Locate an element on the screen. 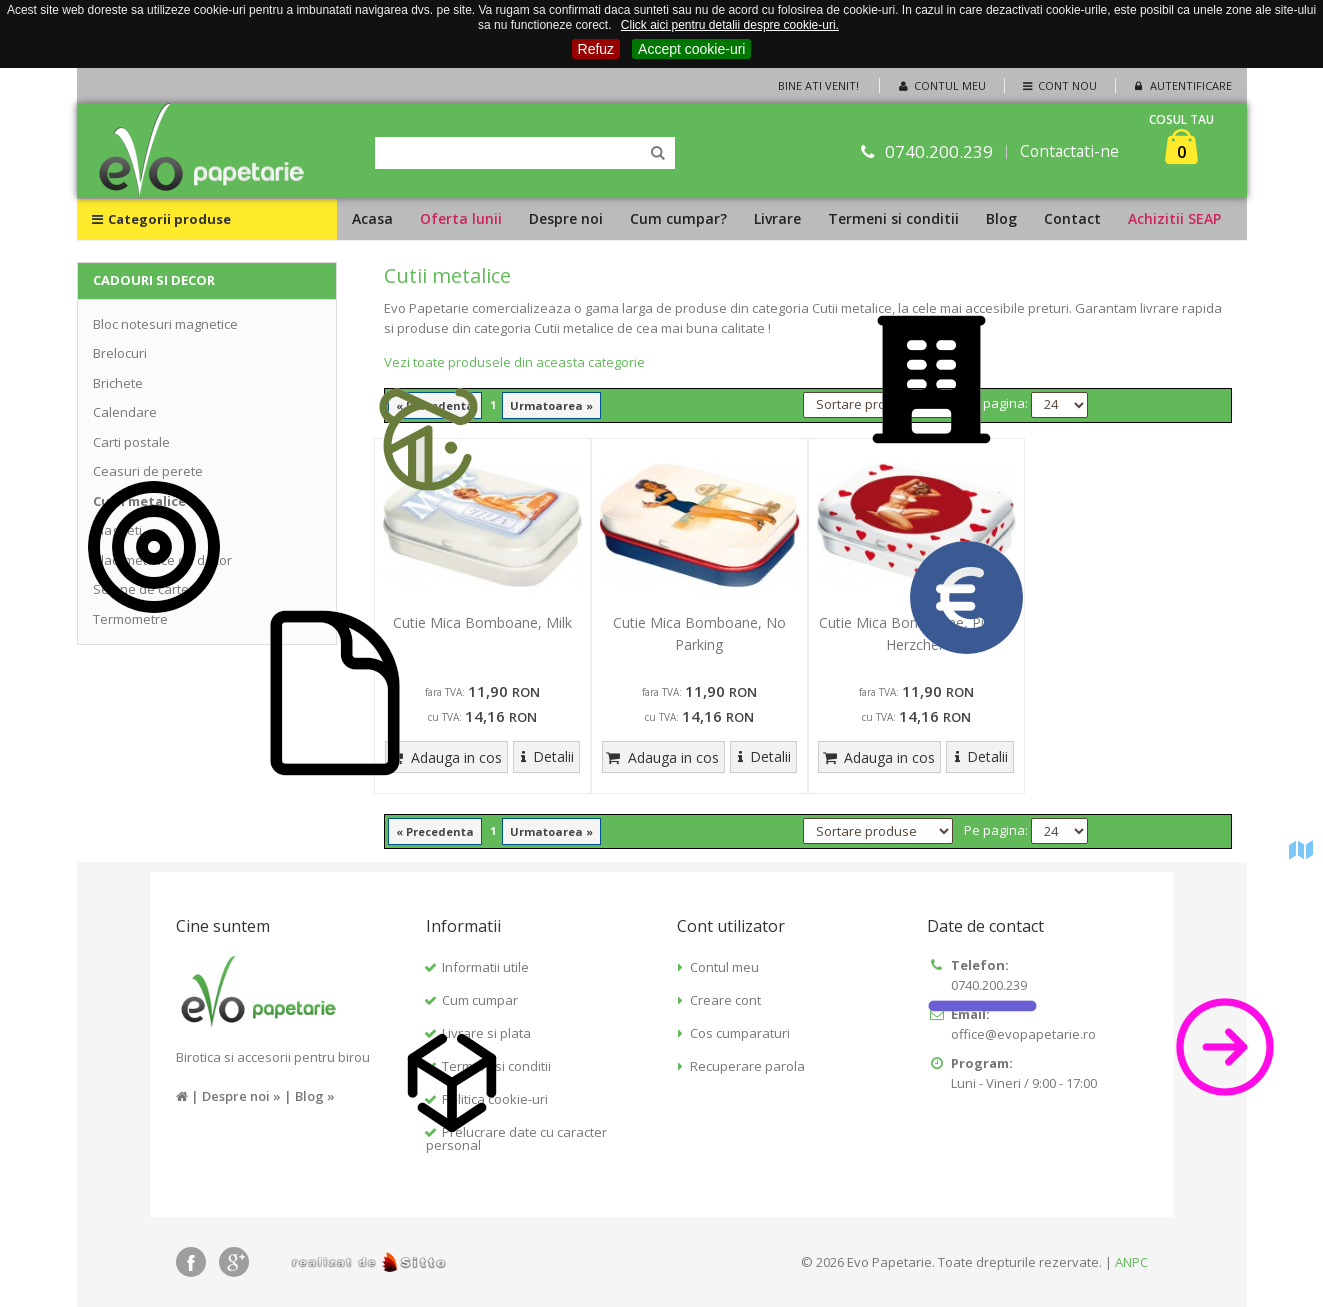 The height and width of the screenshot is (1307, 1323). view price or amount in euros is located at coordinates (966, 597).